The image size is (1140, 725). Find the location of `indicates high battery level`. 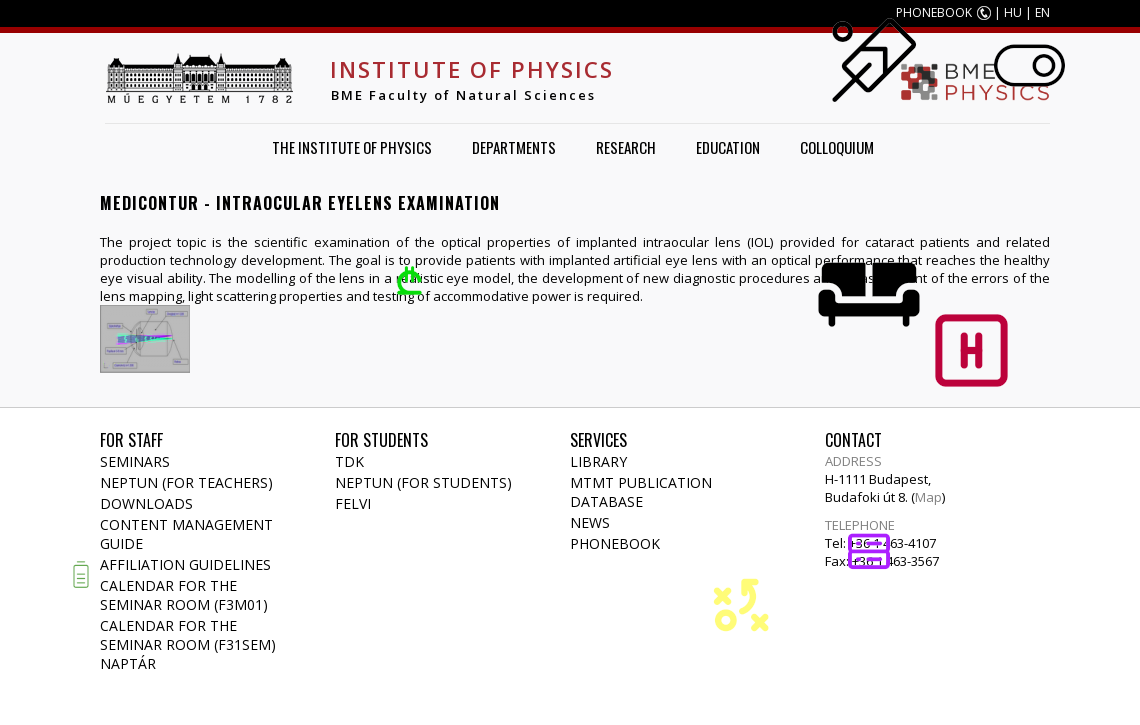

indicates high battery level is located at coordinates (81, 575).